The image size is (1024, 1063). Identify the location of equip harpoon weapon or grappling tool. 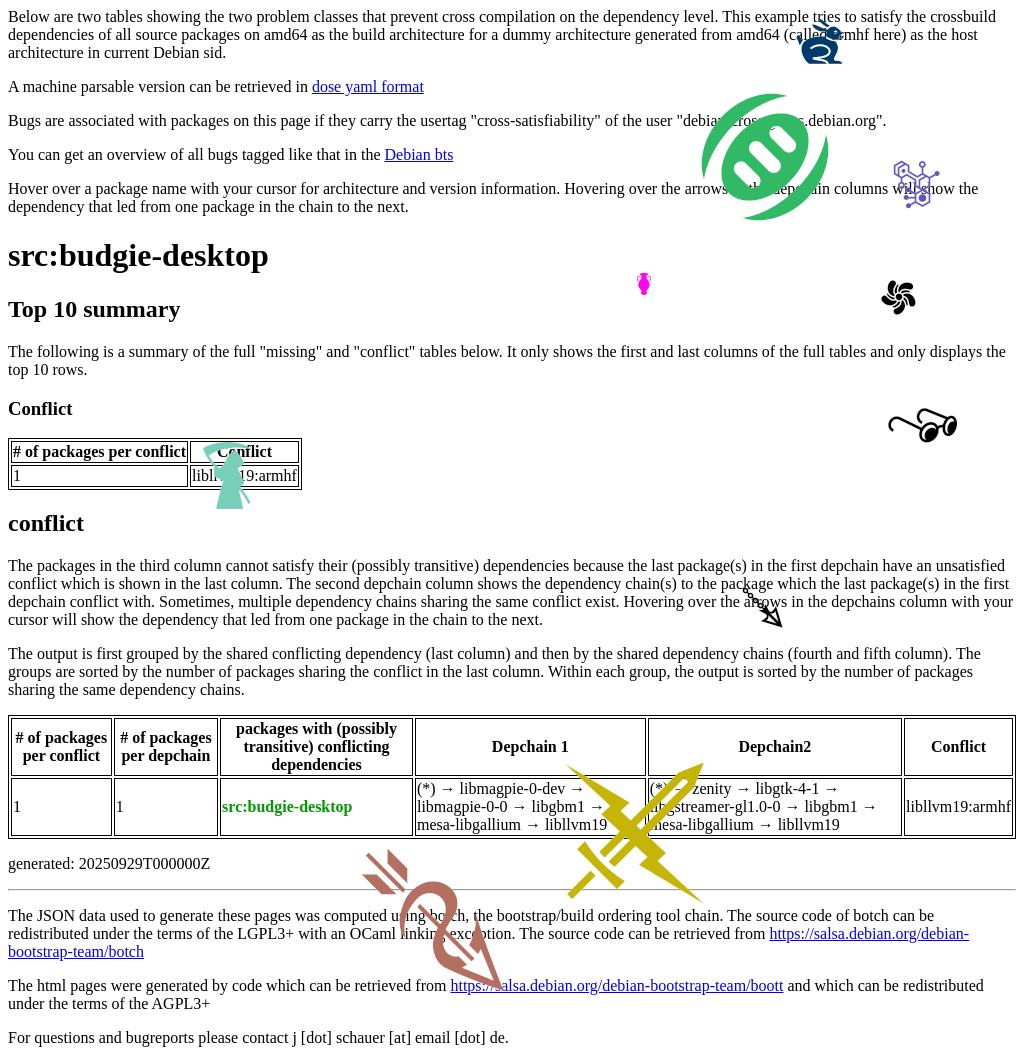
(762, 607).